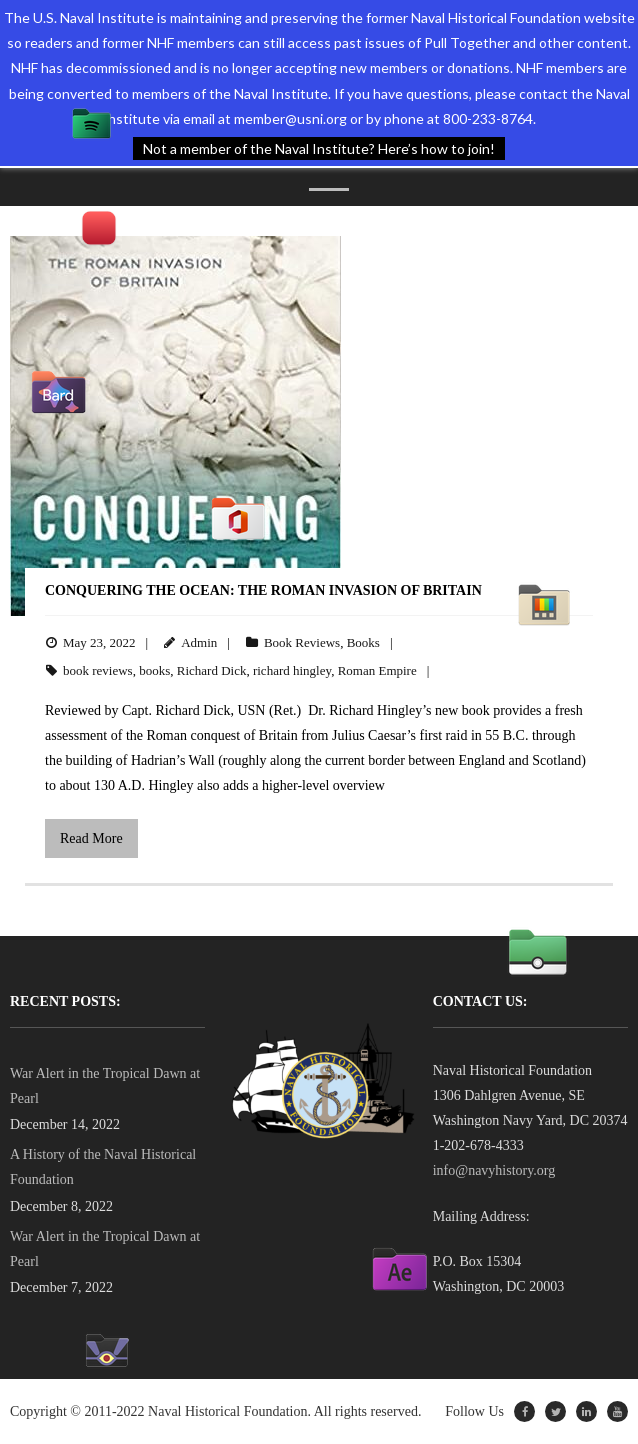 The image size is (638, 1444). Describe the element at coordinates (238, 520) in the screenshot. I see `open microsoft office files folder` at that location.